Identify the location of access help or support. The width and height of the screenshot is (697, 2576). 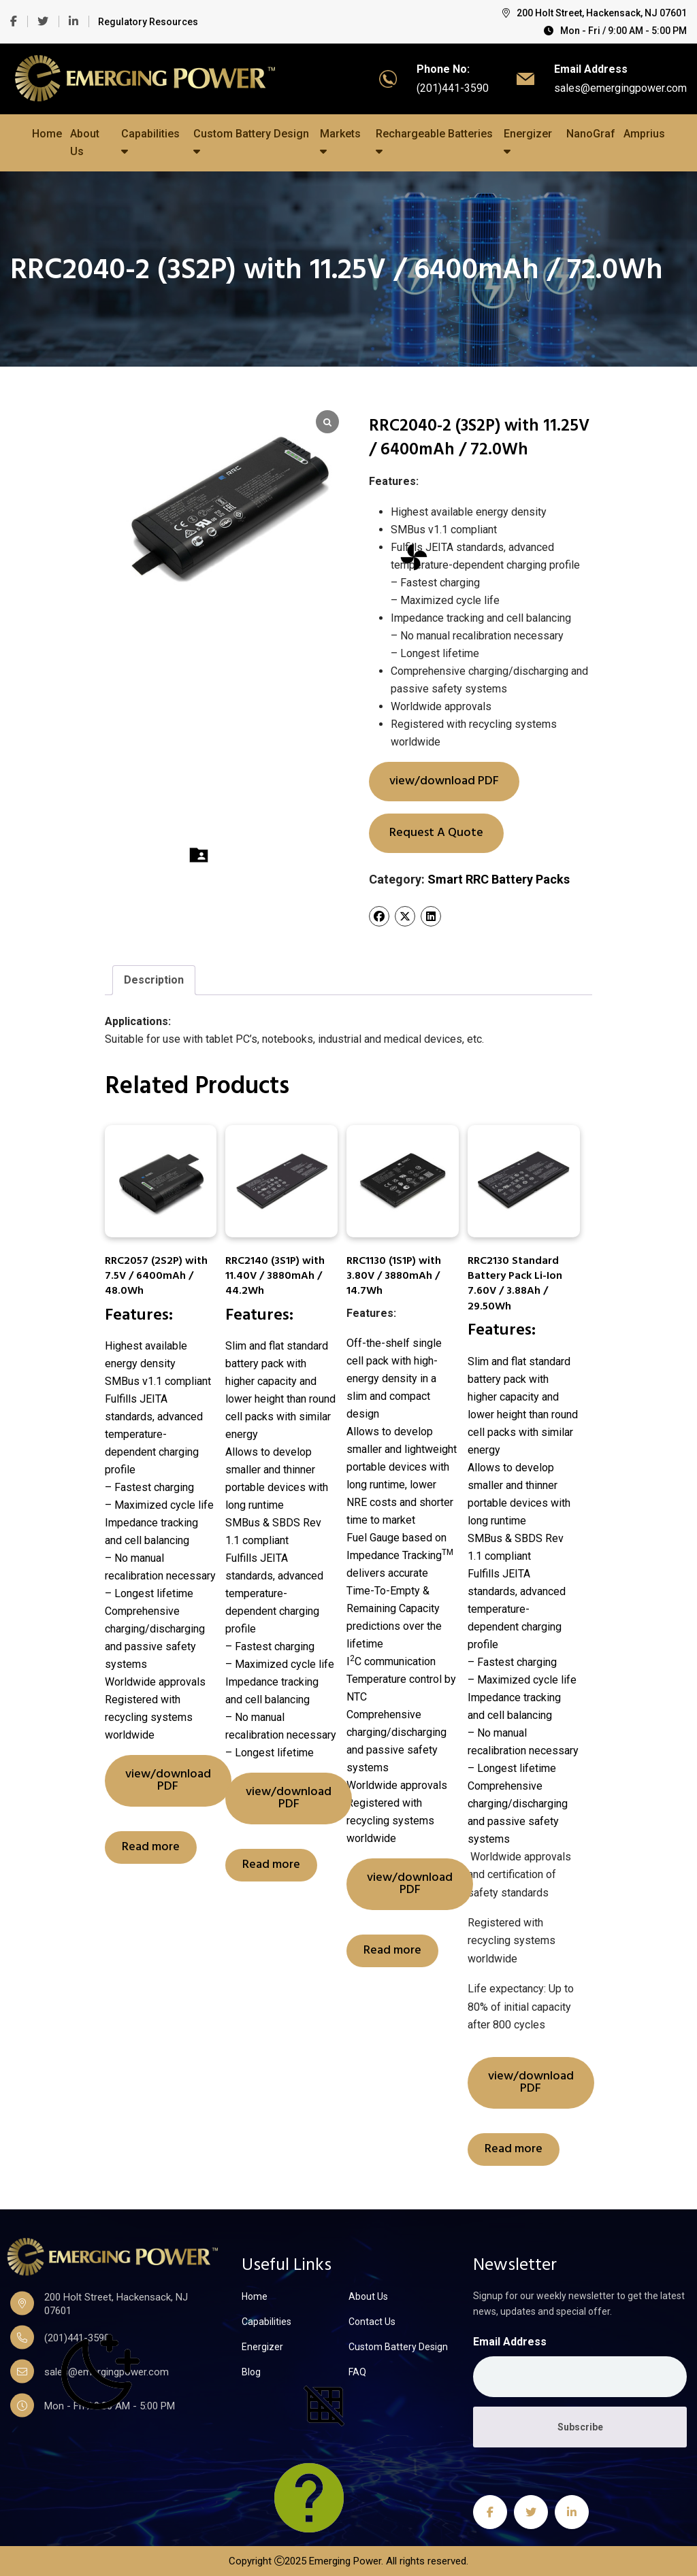
(309, 2498).